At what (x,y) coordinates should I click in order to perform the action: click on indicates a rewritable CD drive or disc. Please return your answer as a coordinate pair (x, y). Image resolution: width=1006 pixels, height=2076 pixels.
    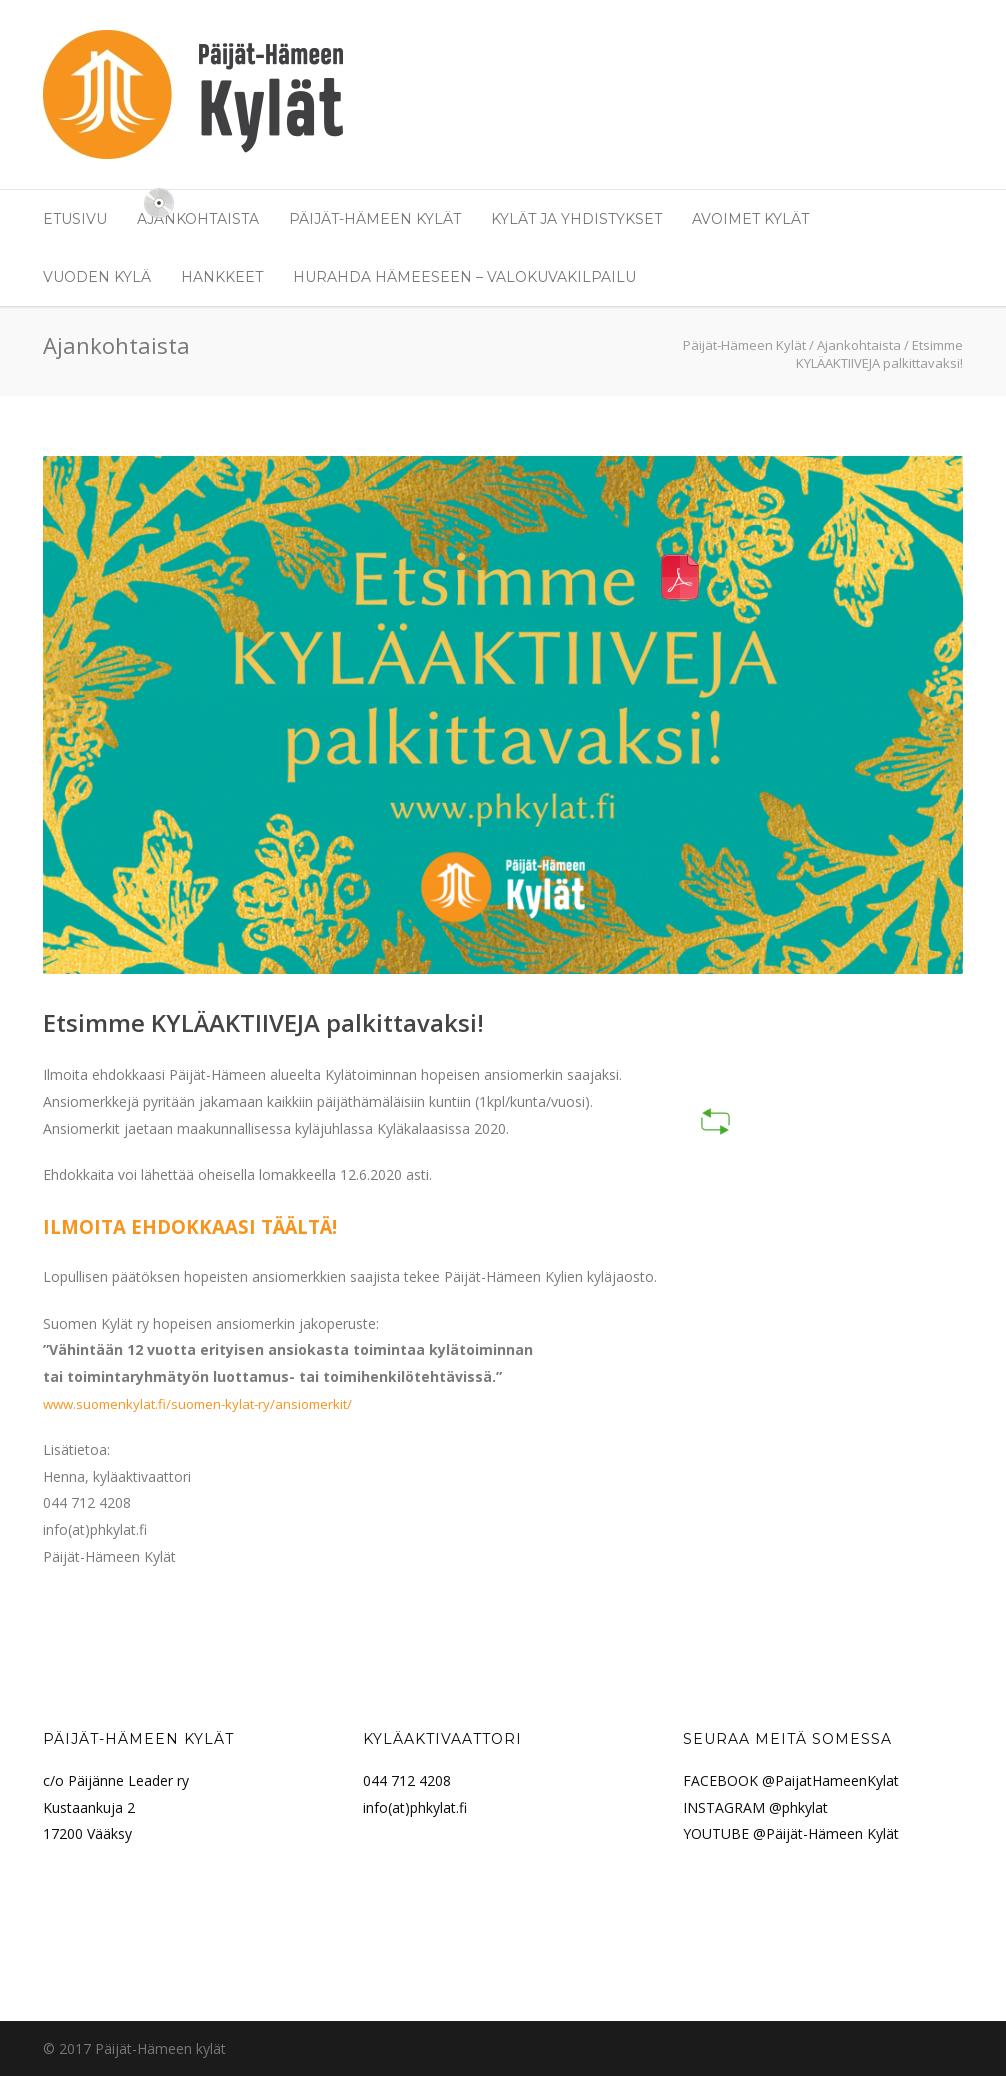
    Looking at the image, I should click on (159, 203).